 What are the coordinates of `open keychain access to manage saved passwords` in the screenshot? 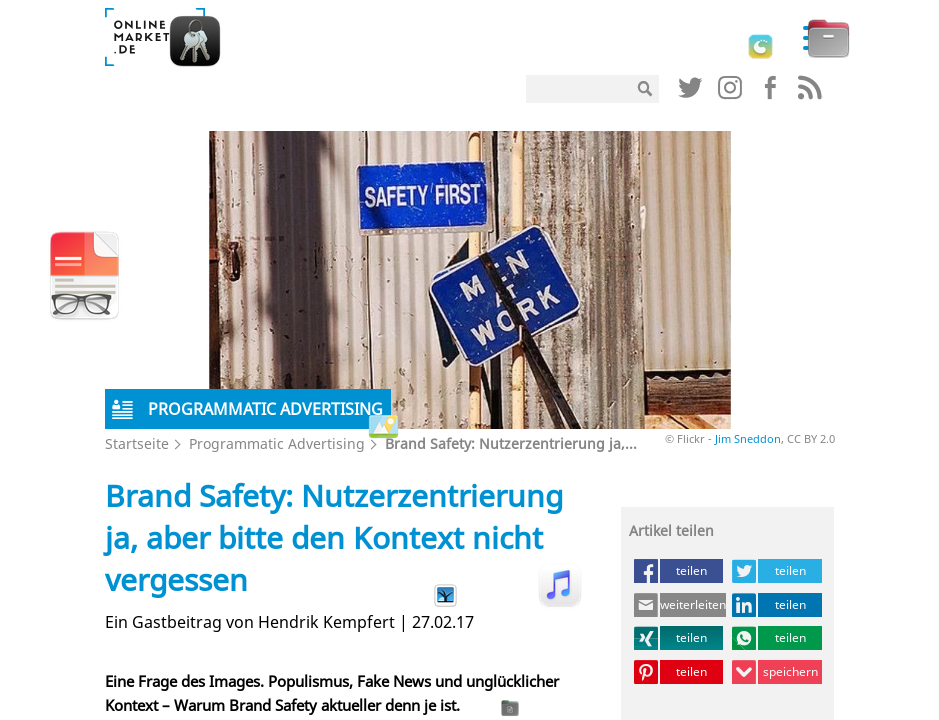 It's located at (195, 41).